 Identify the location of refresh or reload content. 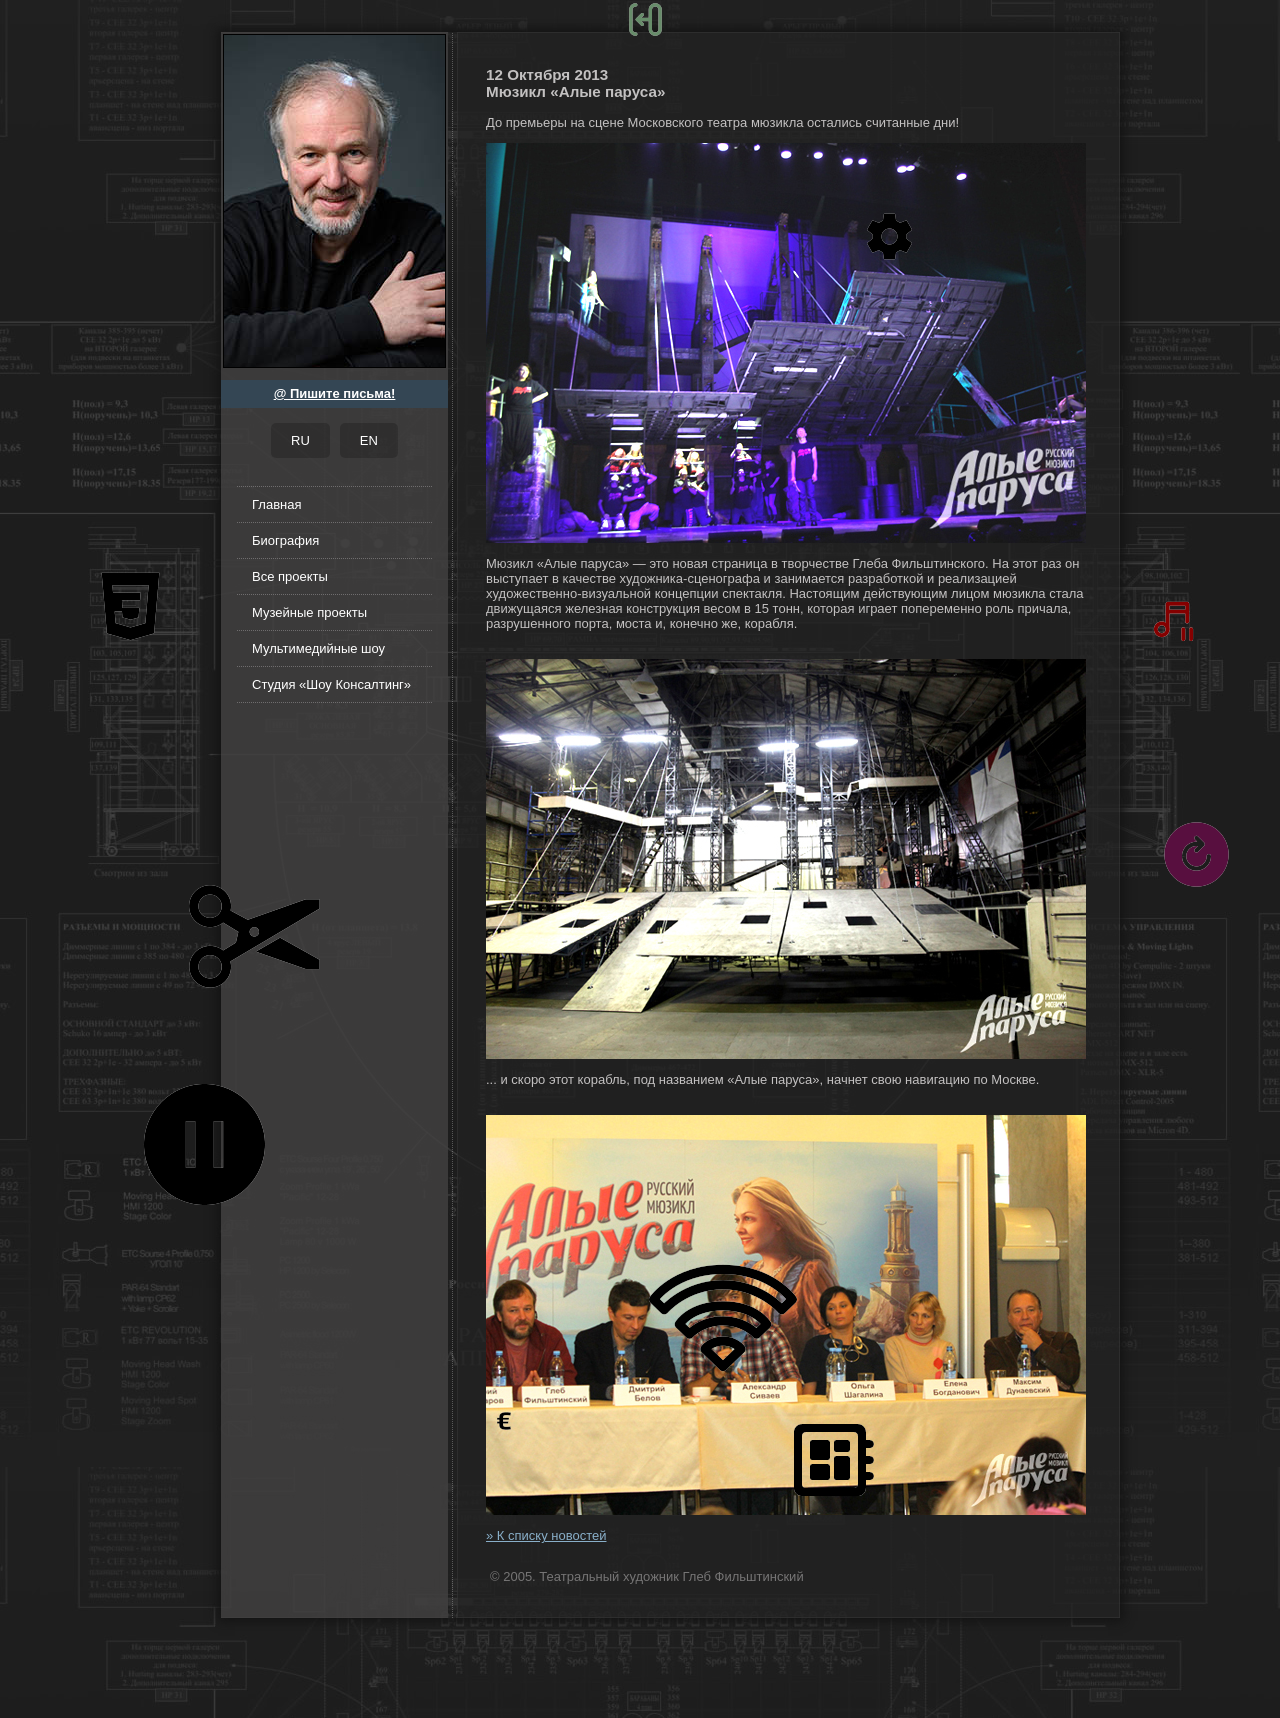
(1196, 854).